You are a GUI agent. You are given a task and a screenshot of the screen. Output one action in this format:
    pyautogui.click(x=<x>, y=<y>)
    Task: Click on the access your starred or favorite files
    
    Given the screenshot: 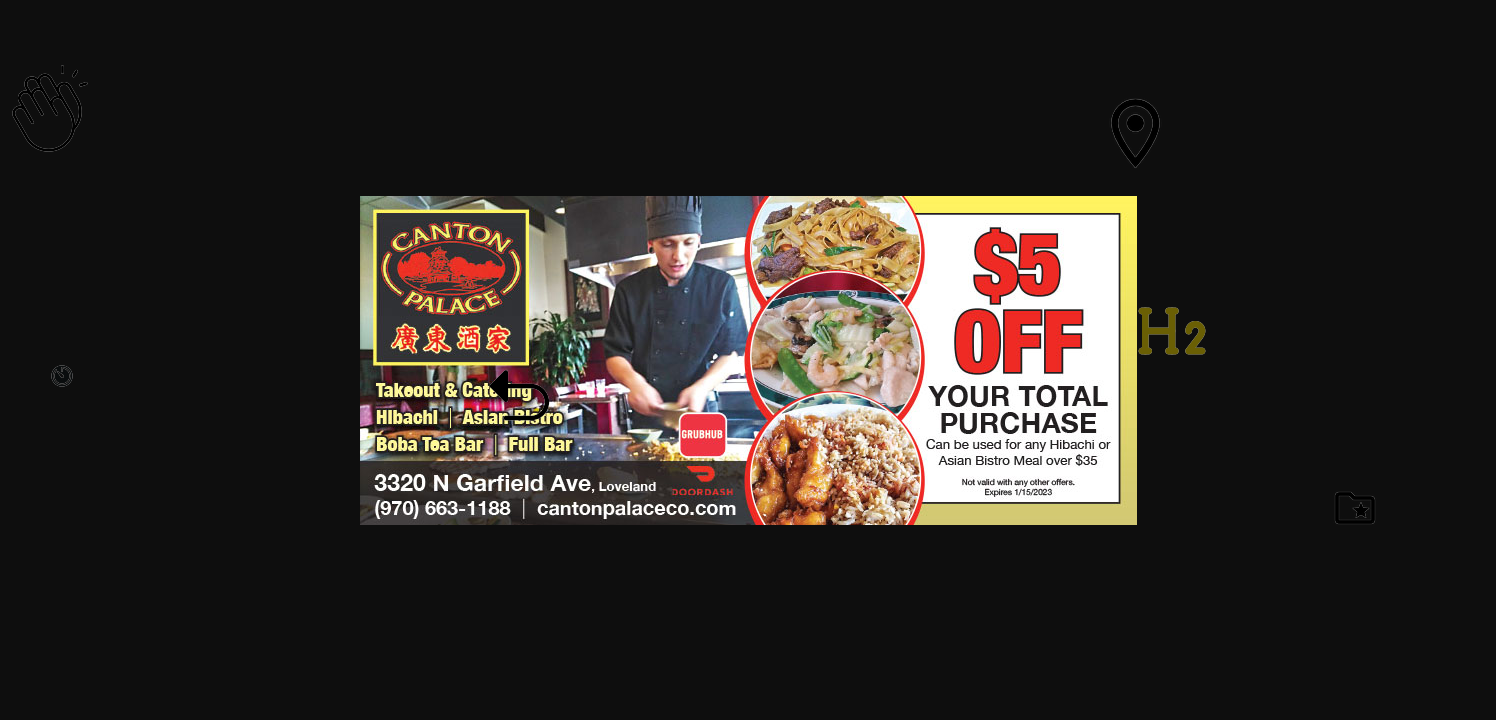 What is the action you would take?
    pyautogui.click(x=1355, y=508)
    